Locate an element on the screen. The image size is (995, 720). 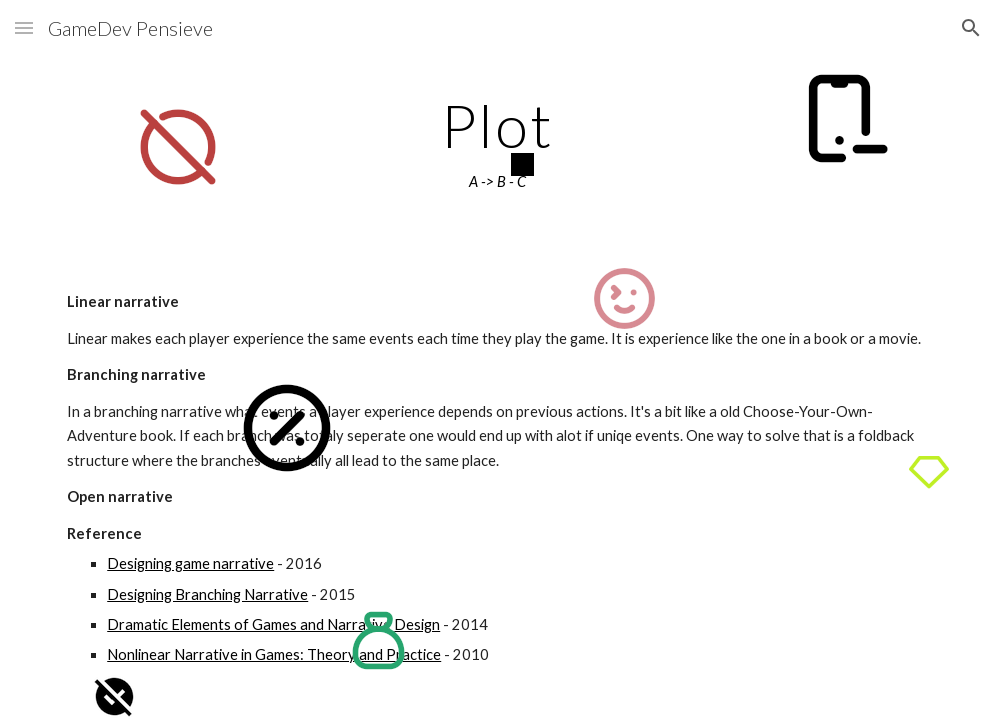
indicates unpublished or draft content is located at coordinates (114, 696).